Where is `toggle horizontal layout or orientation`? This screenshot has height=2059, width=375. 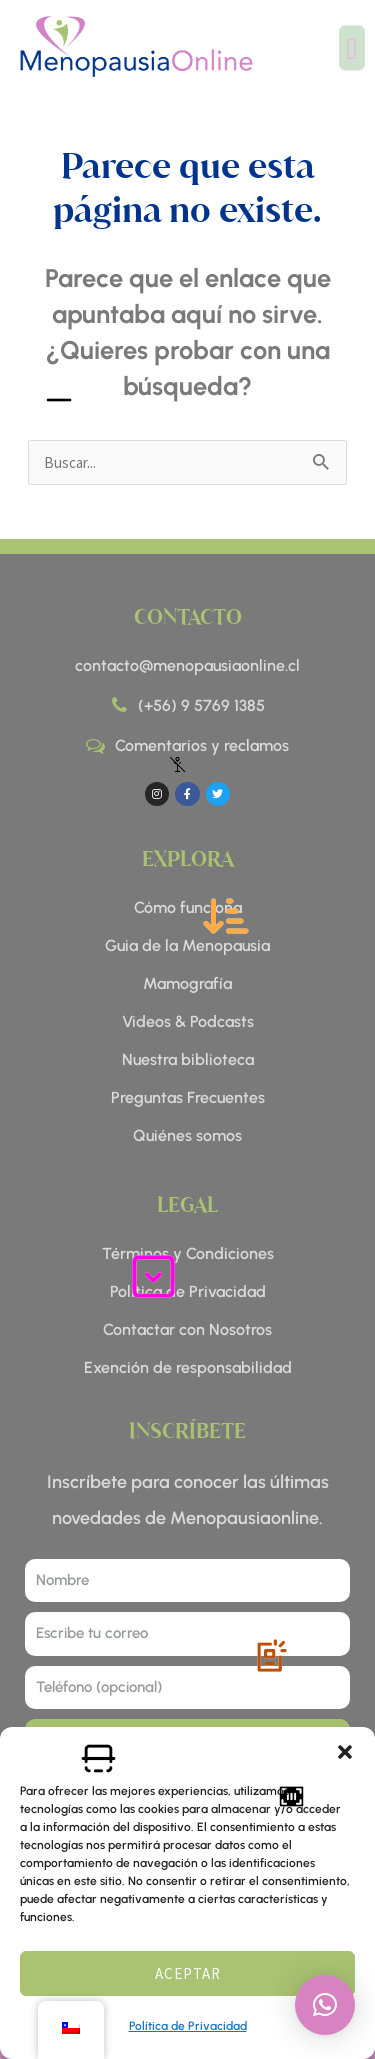 toggle horizontal layout or orientation is located at coordinates (98, 1758).